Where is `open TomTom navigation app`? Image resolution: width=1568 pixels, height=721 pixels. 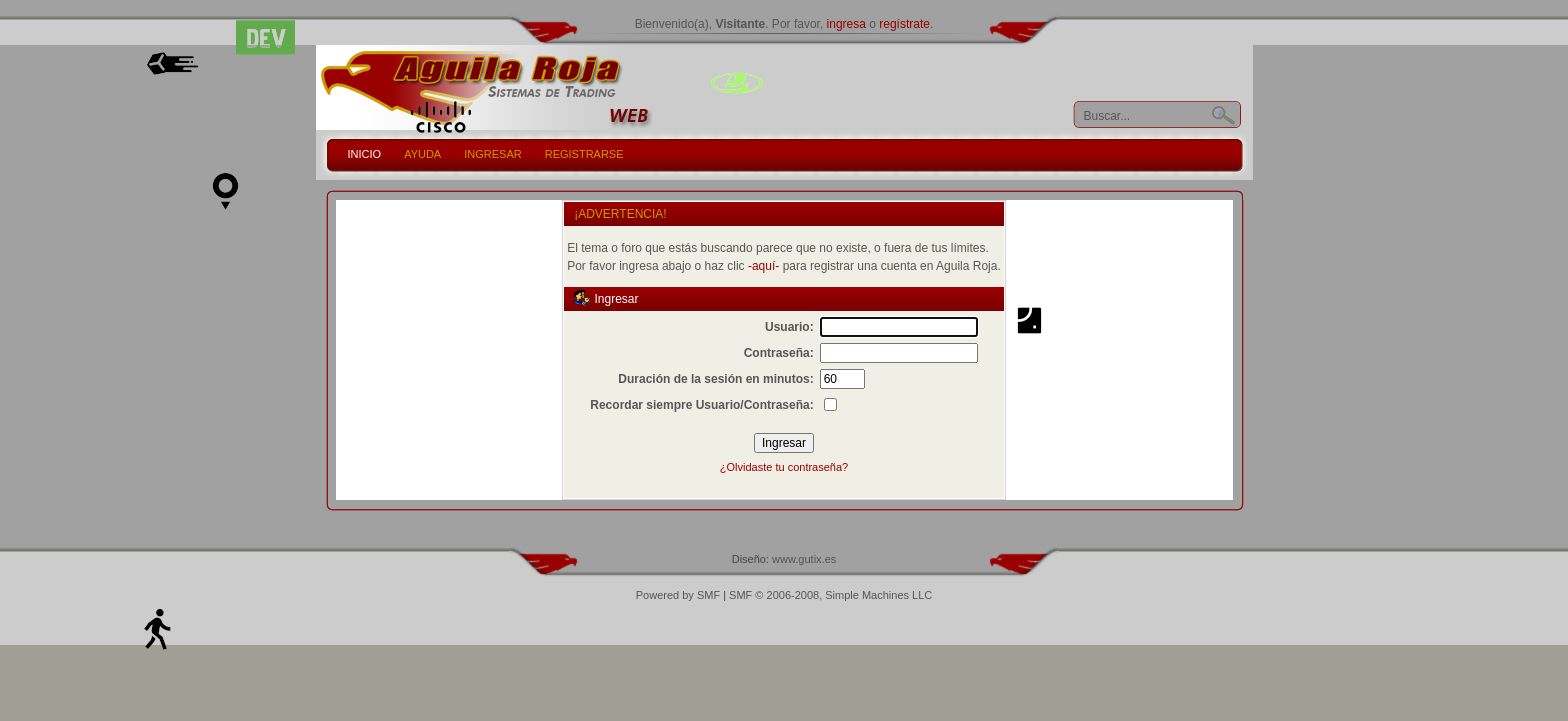 open TomTom navigation app is located at coordinates (225, 191).